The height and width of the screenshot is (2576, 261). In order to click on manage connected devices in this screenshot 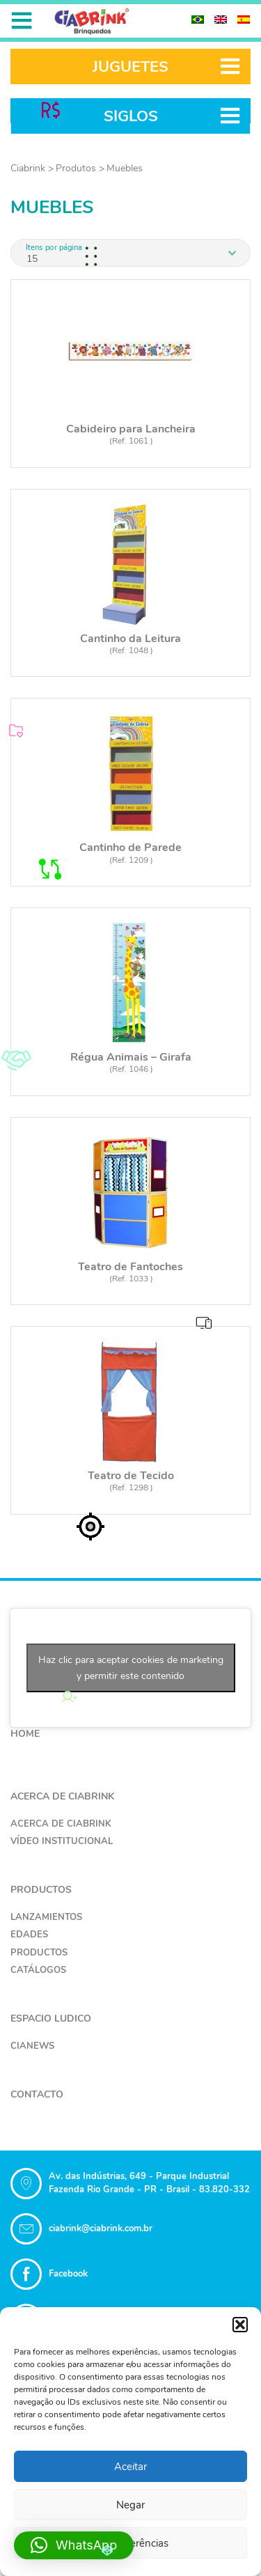, I will do `click(203, 1322)`.